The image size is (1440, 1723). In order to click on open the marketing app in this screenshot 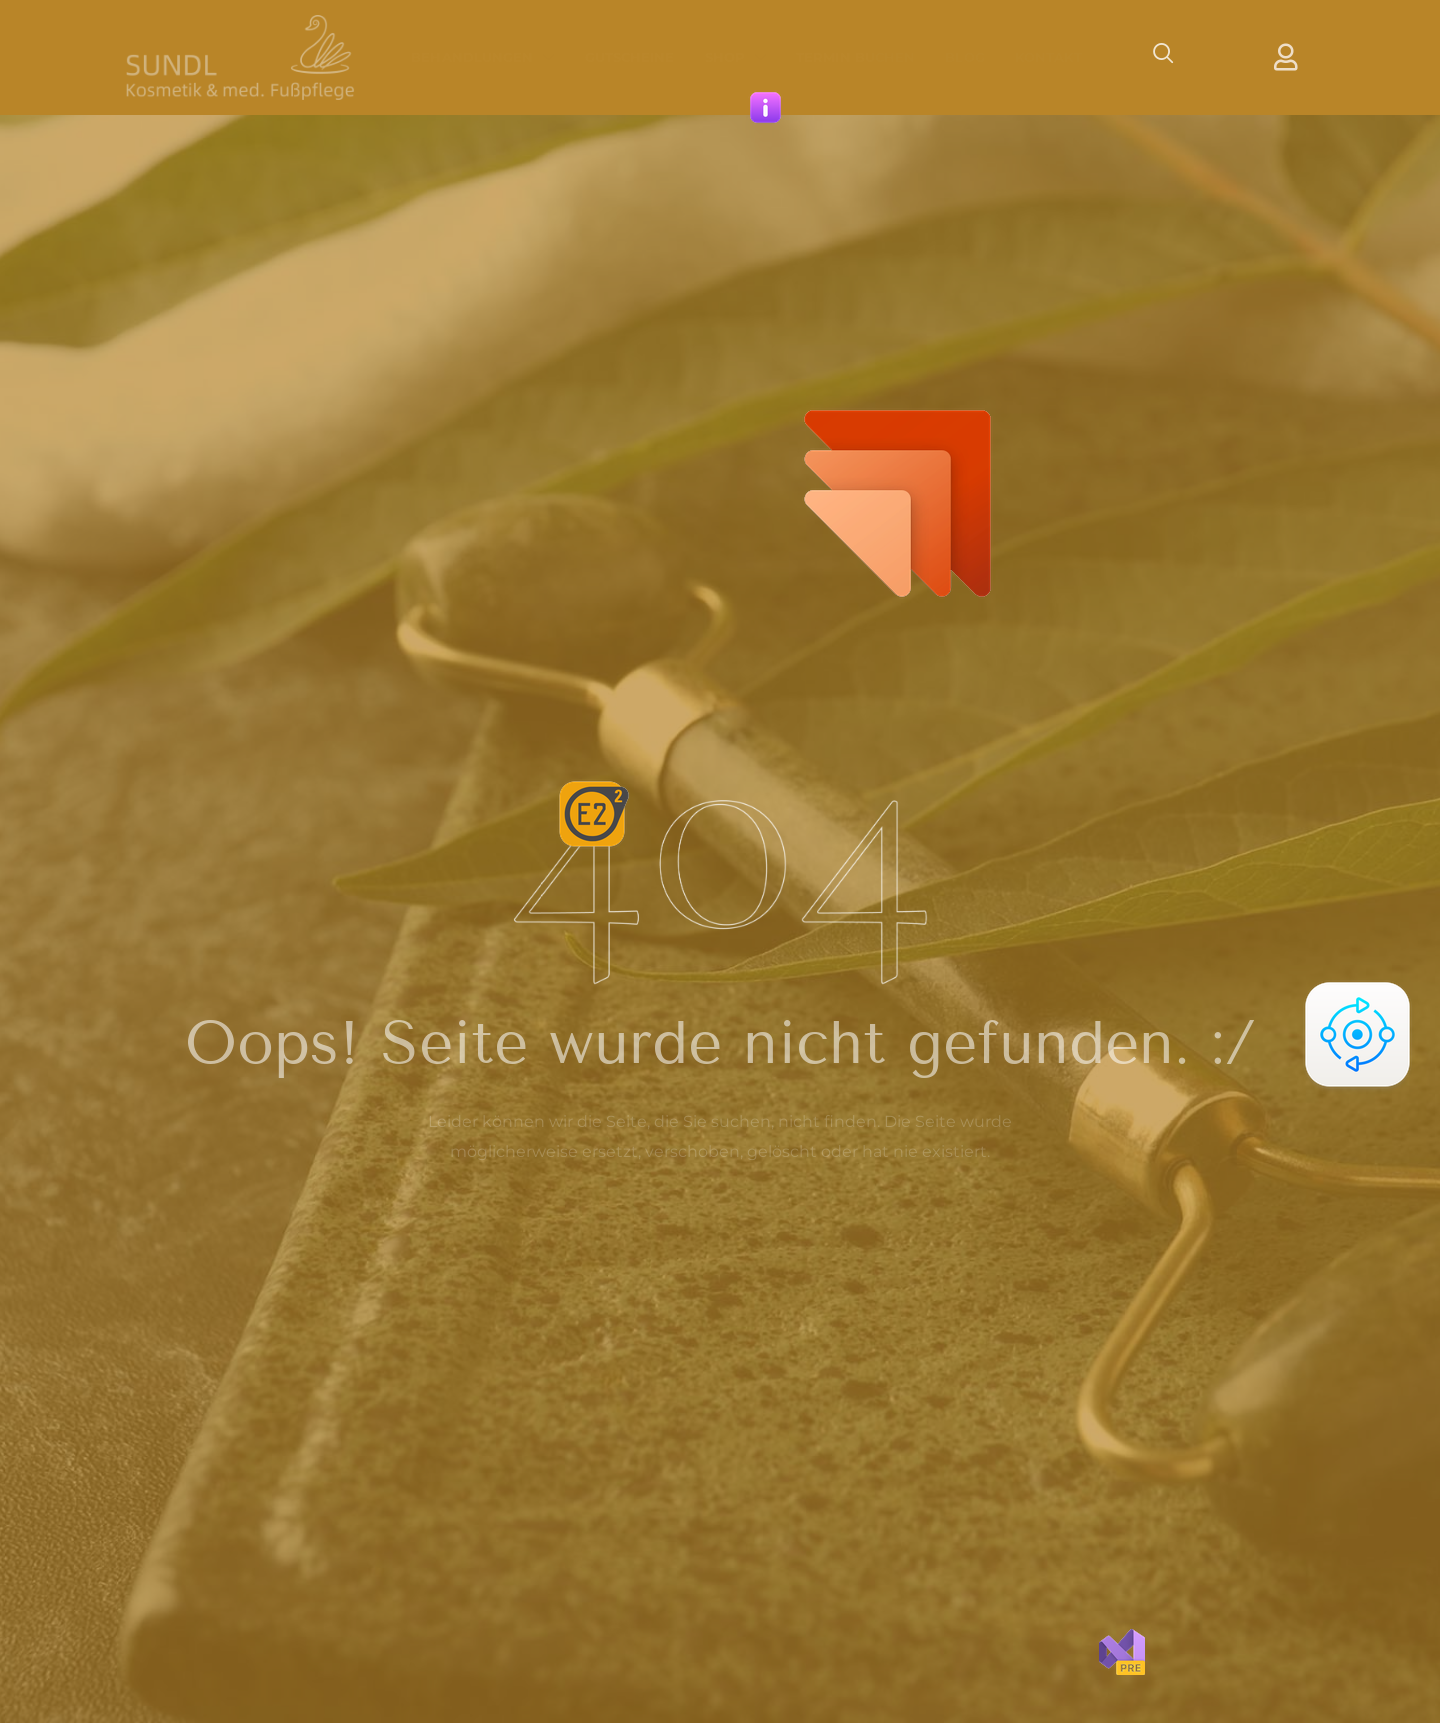, I will do `click(897, 503)`.